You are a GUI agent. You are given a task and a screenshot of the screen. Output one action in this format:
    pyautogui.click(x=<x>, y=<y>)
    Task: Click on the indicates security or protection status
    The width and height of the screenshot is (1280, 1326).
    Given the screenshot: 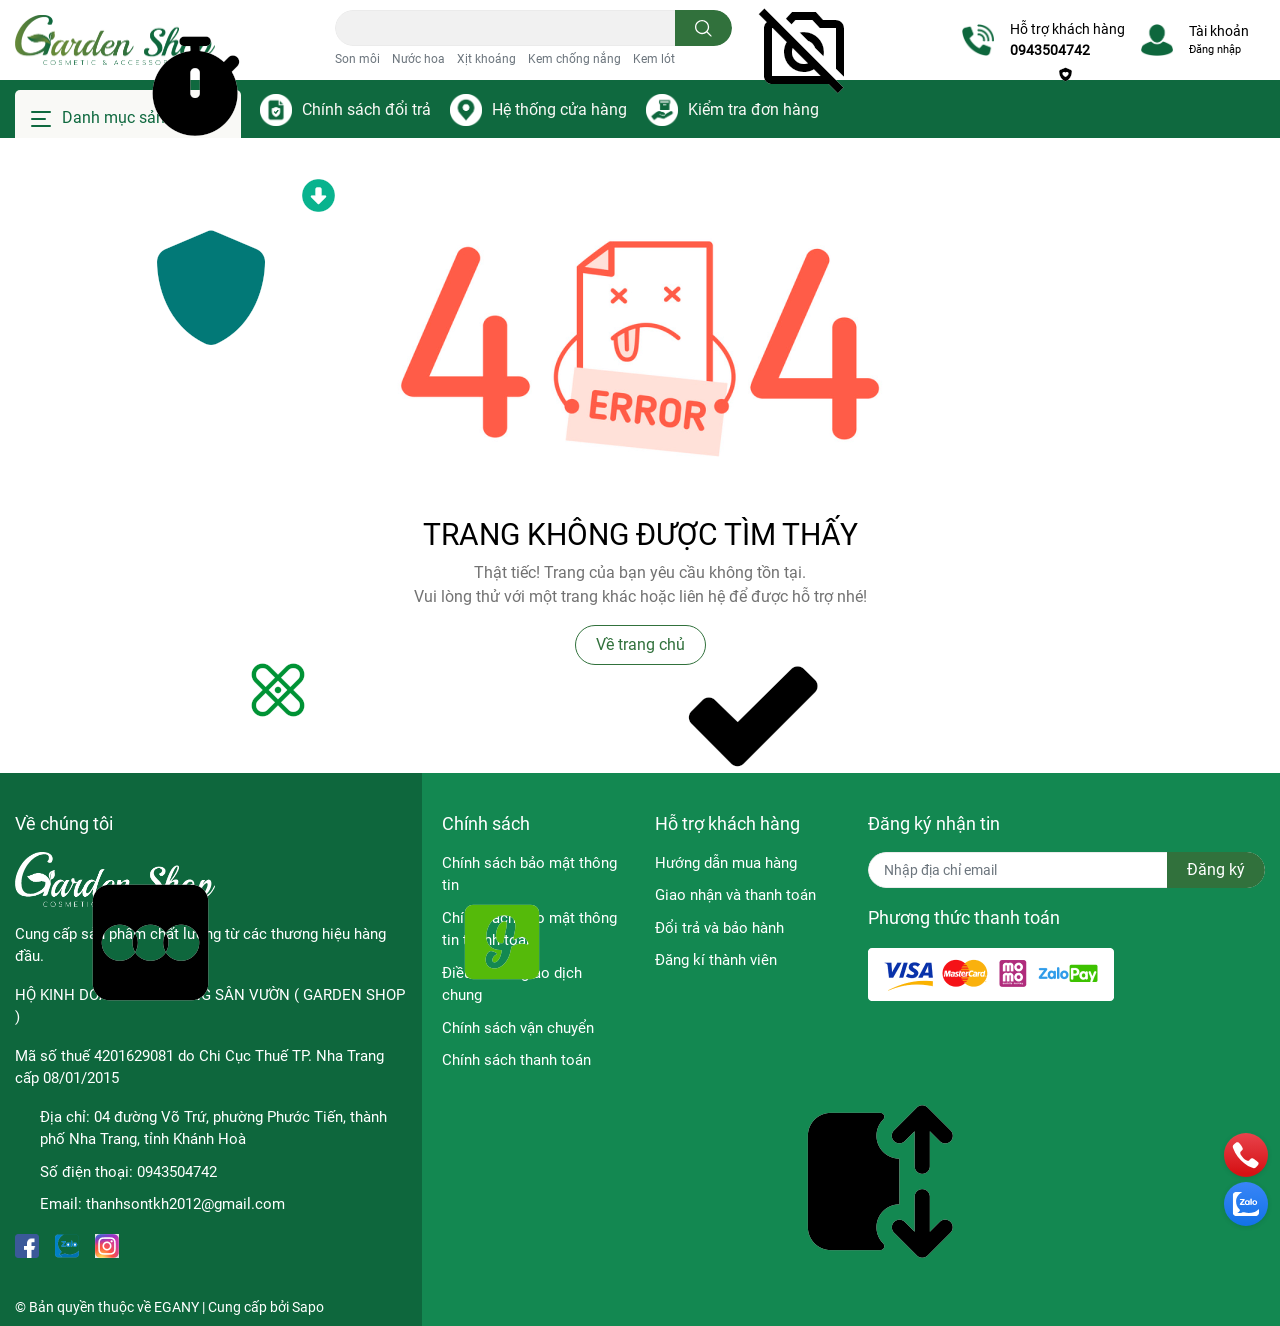 What is the action you would take?
    pyautogui.click(x=211, y=288)
    